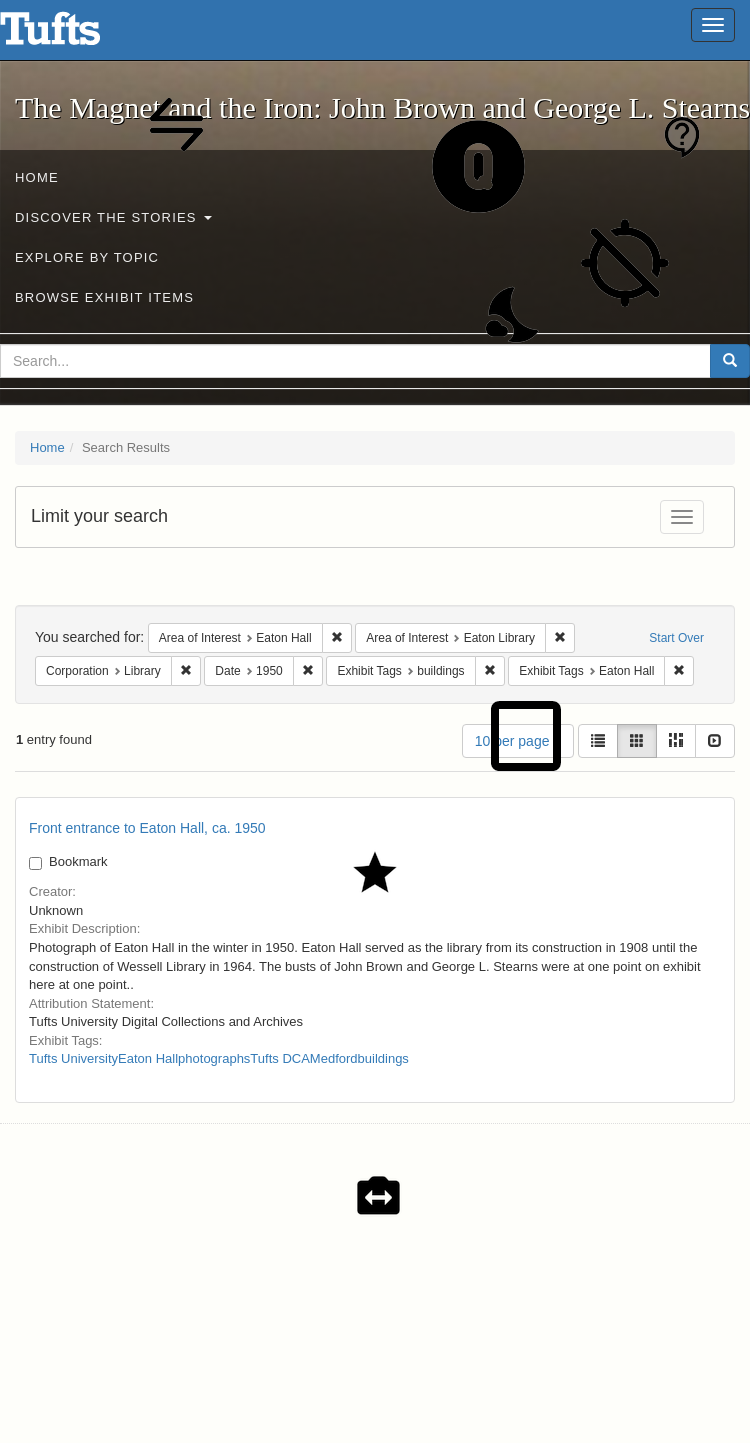  What do you see at coordinates (683, 137) in the screenshot?
I see `contact customer support` at bounding box center [683, 137].